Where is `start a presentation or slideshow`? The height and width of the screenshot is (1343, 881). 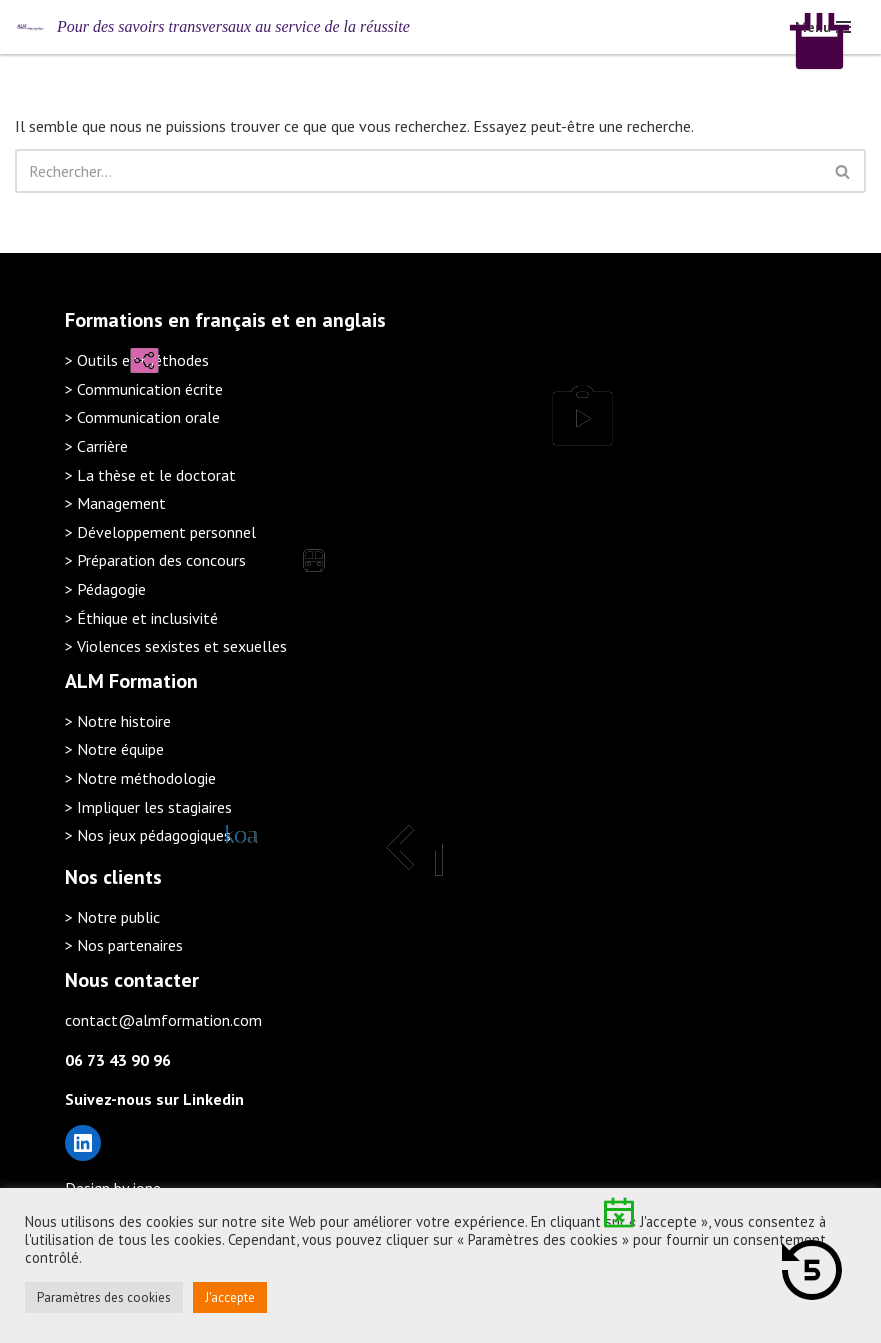
start a presentation or slideshow is located at coordinates (582, 418).